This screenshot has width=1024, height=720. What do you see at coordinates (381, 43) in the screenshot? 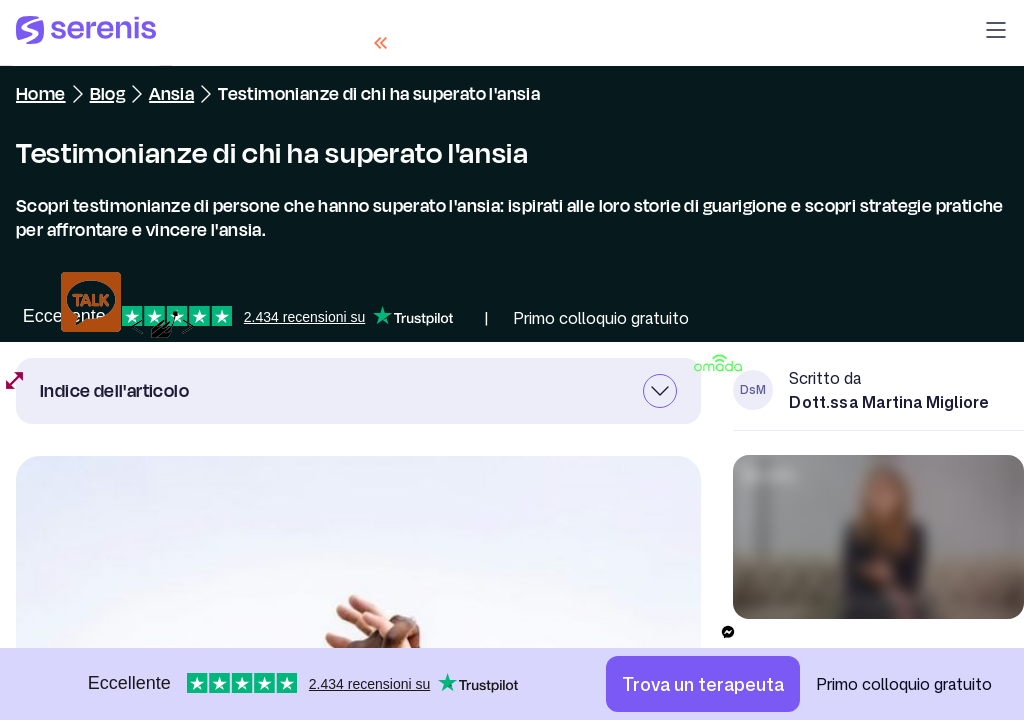
I see `go back to the beginning` at bounding box center [381, 43].